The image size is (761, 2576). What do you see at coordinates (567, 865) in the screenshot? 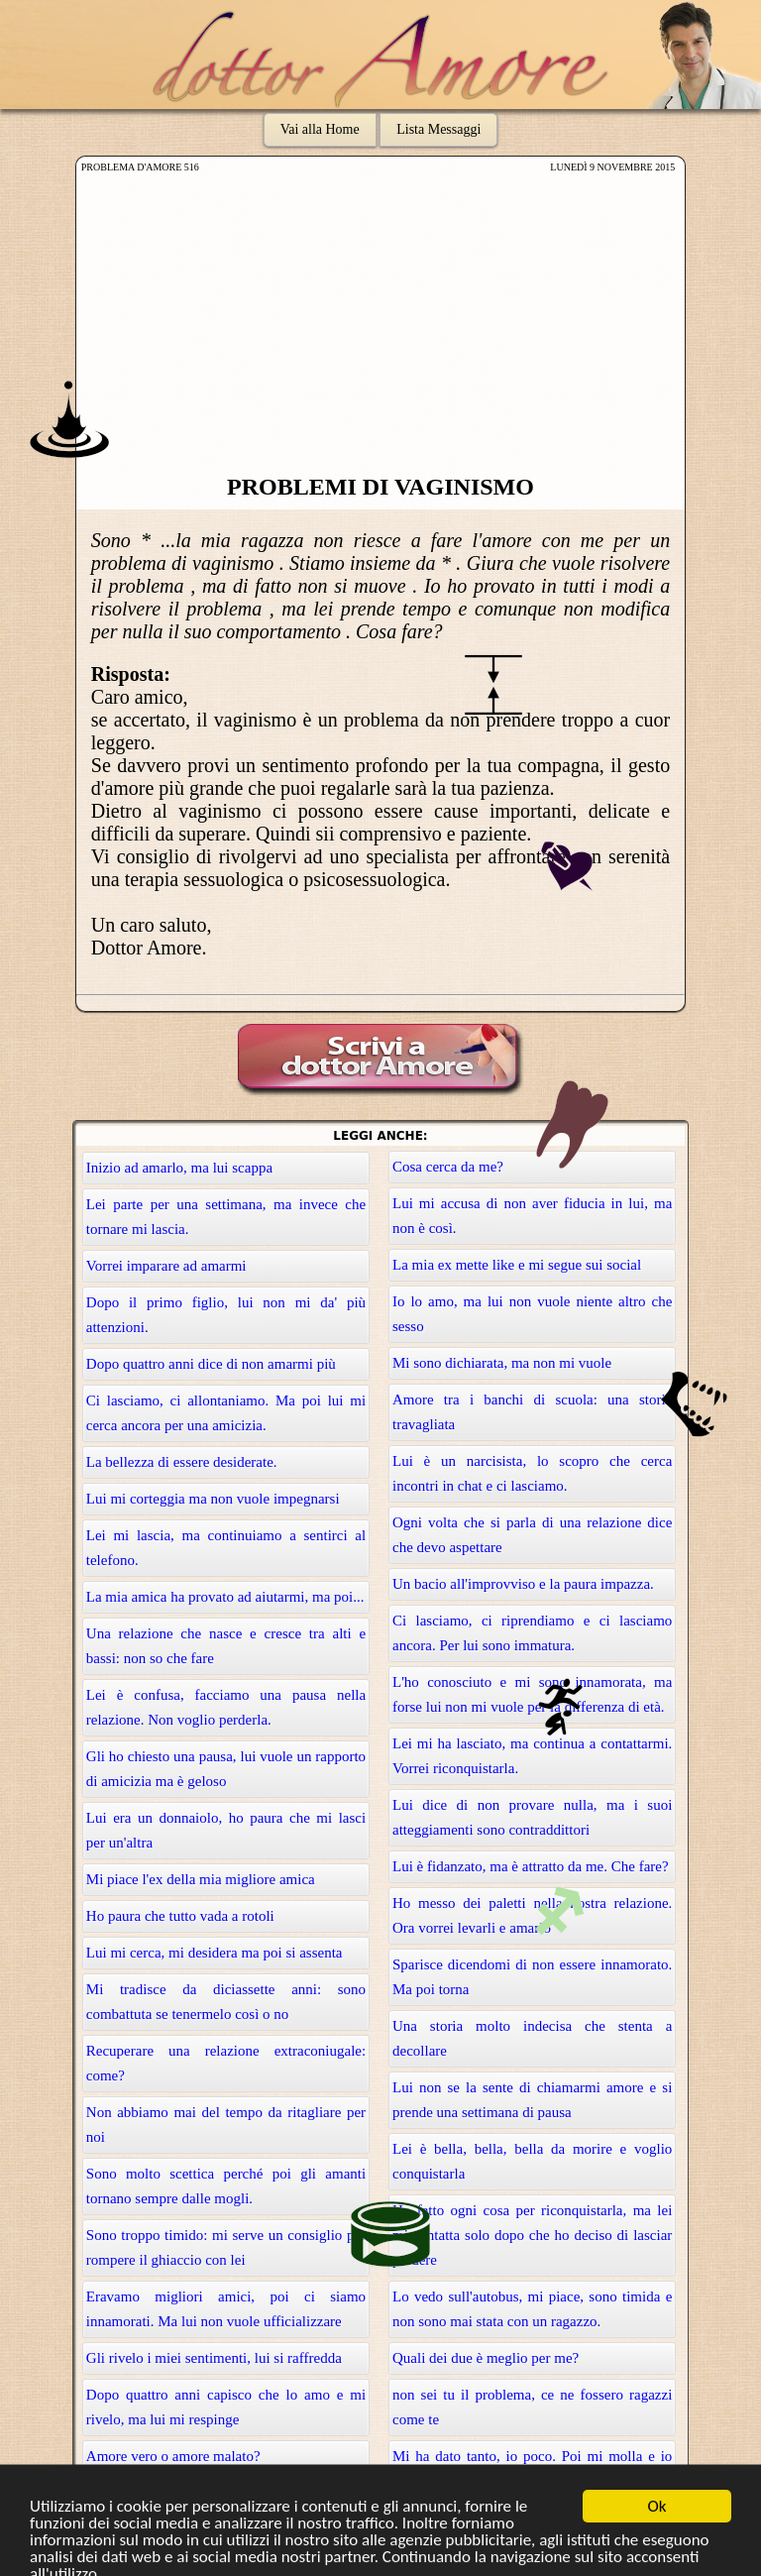
I see `indicates a broken heart or heartbreak status` at bounding box center [567, 865].